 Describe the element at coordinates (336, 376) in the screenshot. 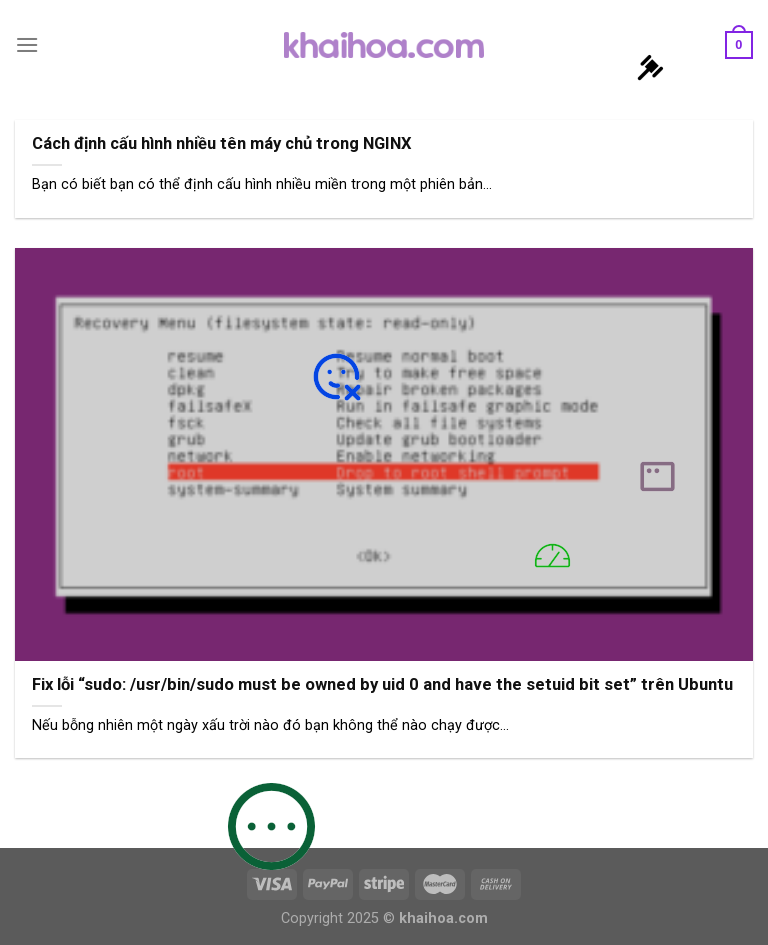

I see `remove or cancel a mood/reaction` at that location.